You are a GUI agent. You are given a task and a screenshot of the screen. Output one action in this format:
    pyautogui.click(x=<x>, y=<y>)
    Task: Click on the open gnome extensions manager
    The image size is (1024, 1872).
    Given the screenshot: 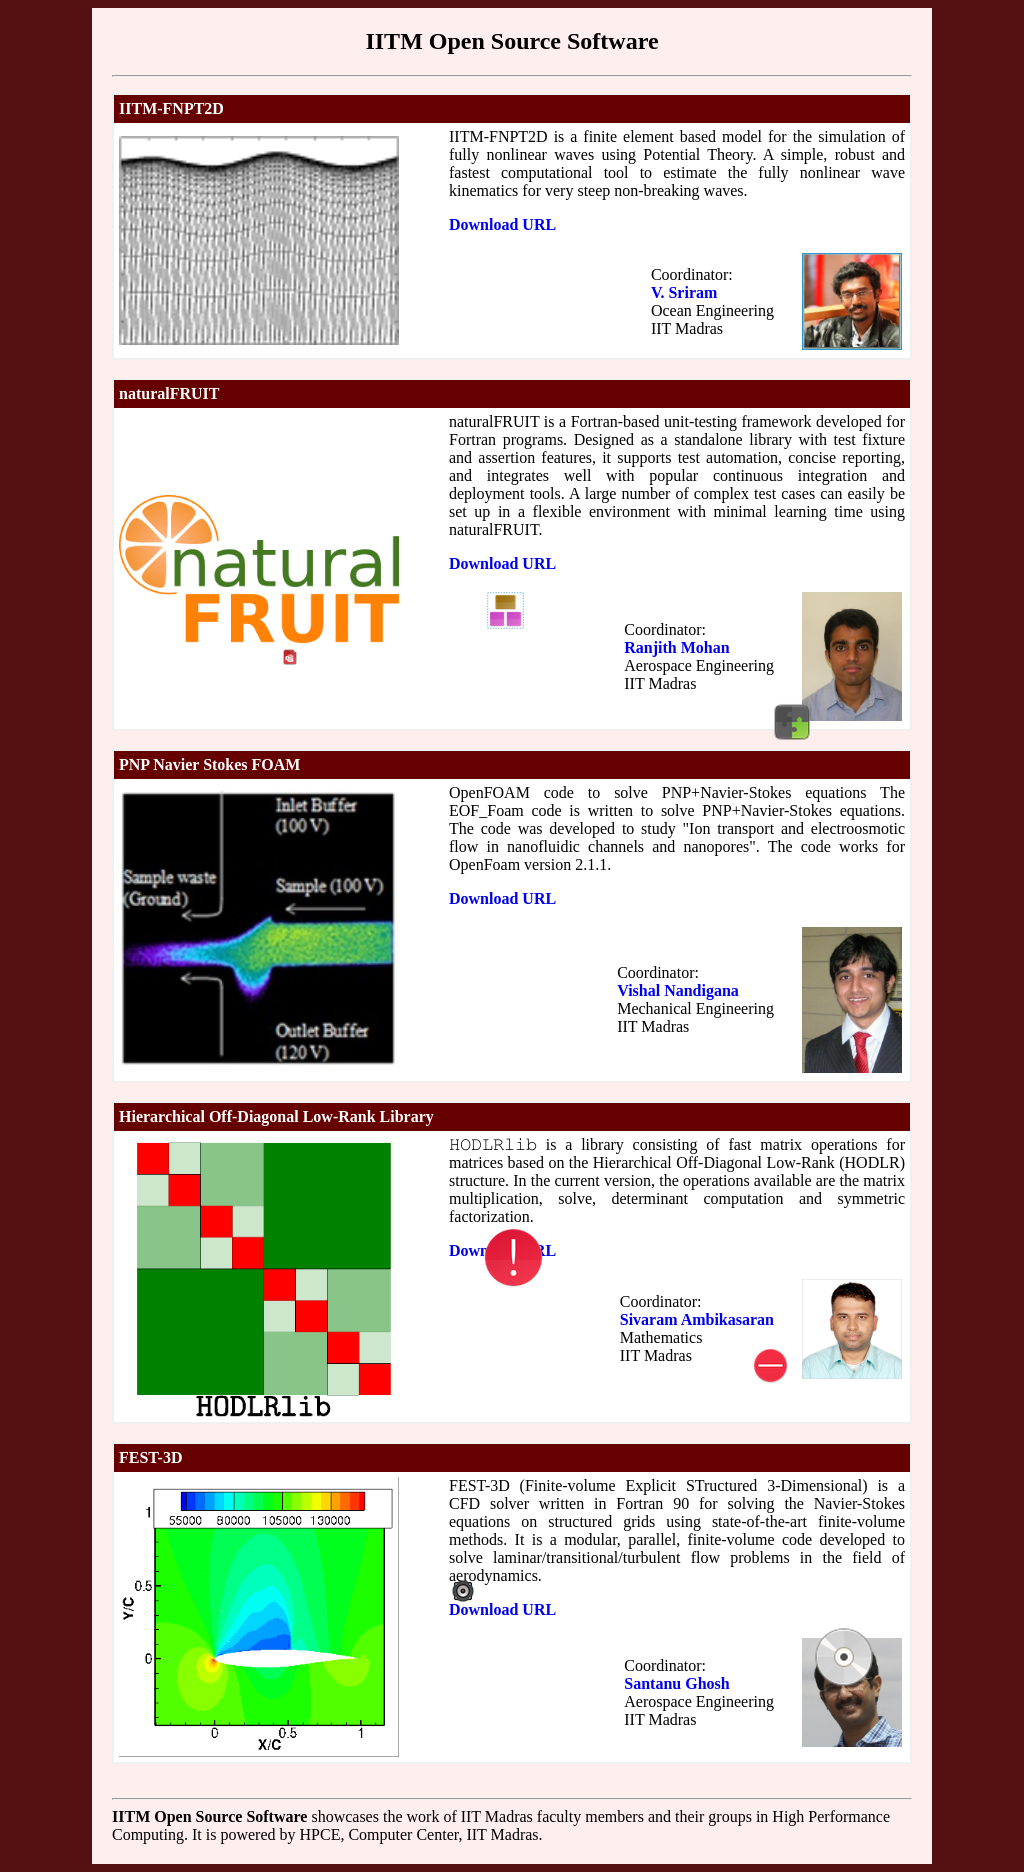 What is the action you would take?
    pyautogui.click(x=792, y=722)
    